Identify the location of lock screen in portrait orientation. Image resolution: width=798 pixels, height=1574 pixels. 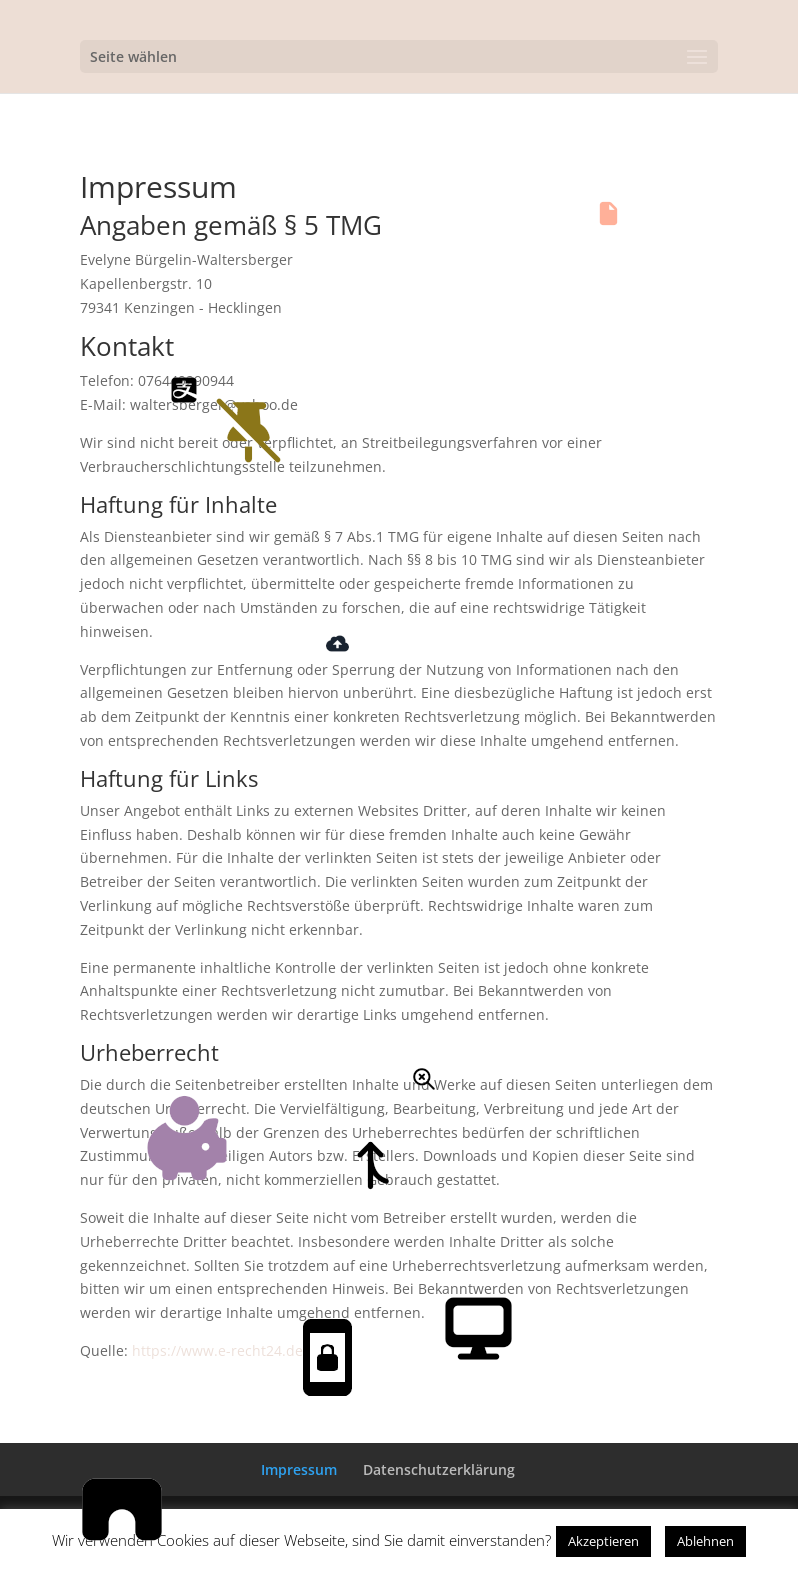
(327, 1357).